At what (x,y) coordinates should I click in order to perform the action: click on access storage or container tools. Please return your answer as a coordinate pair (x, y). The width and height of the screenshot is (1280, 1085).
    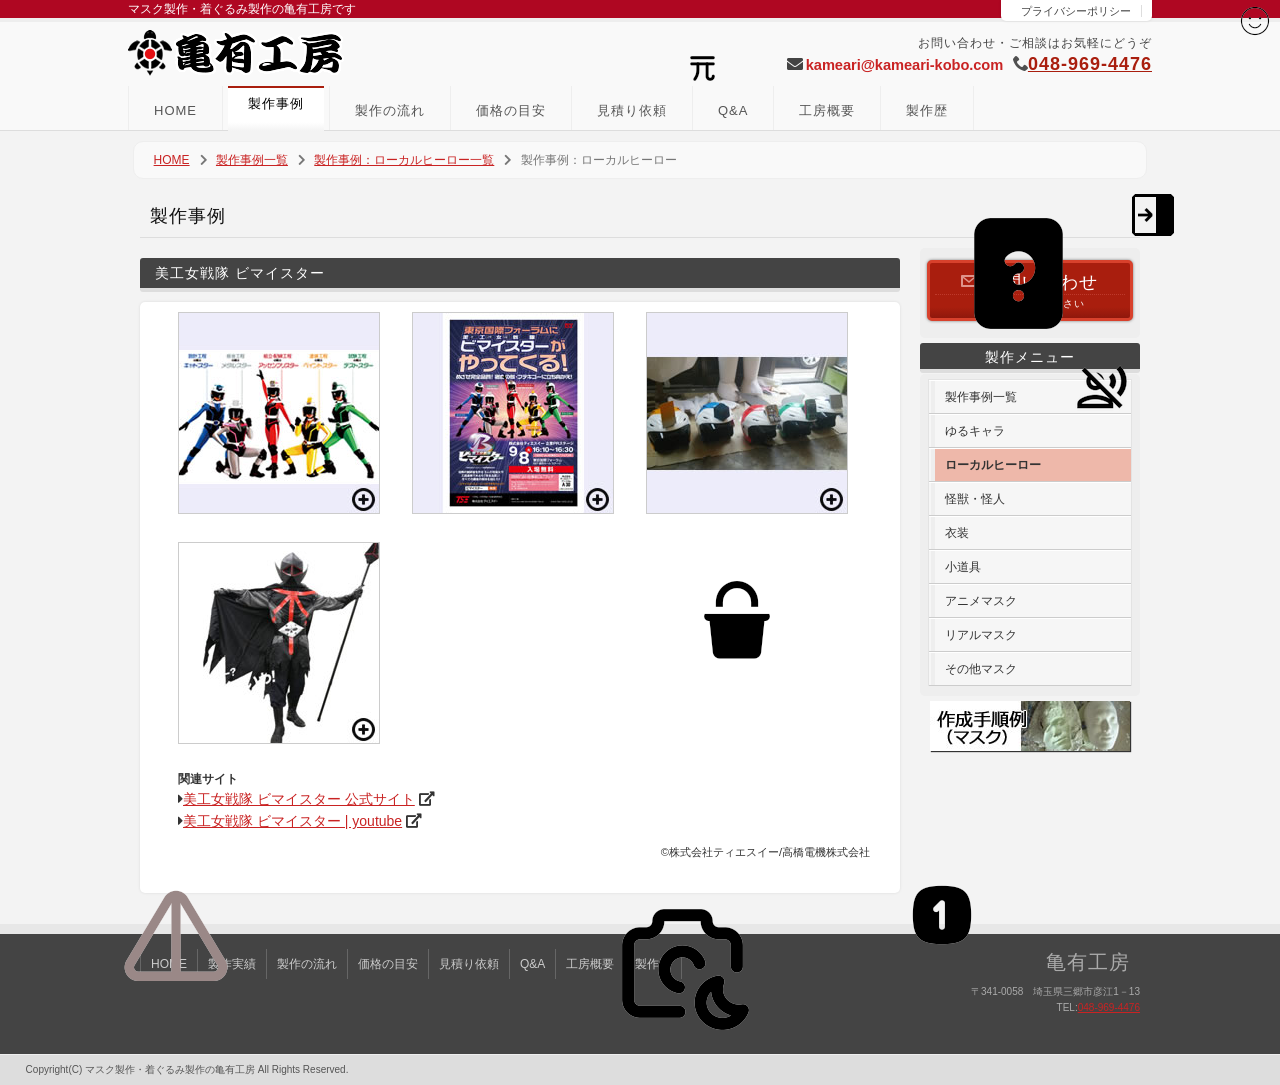
    Looking at the image, I should click on (737, 621).